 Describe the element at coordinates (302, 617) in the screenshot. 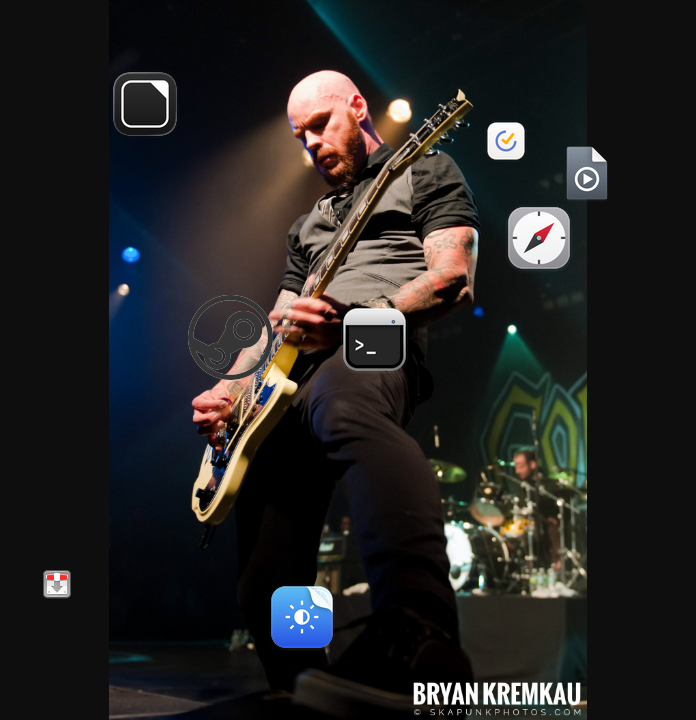

I see `adjust night shift or display color temperature settings` at that location.